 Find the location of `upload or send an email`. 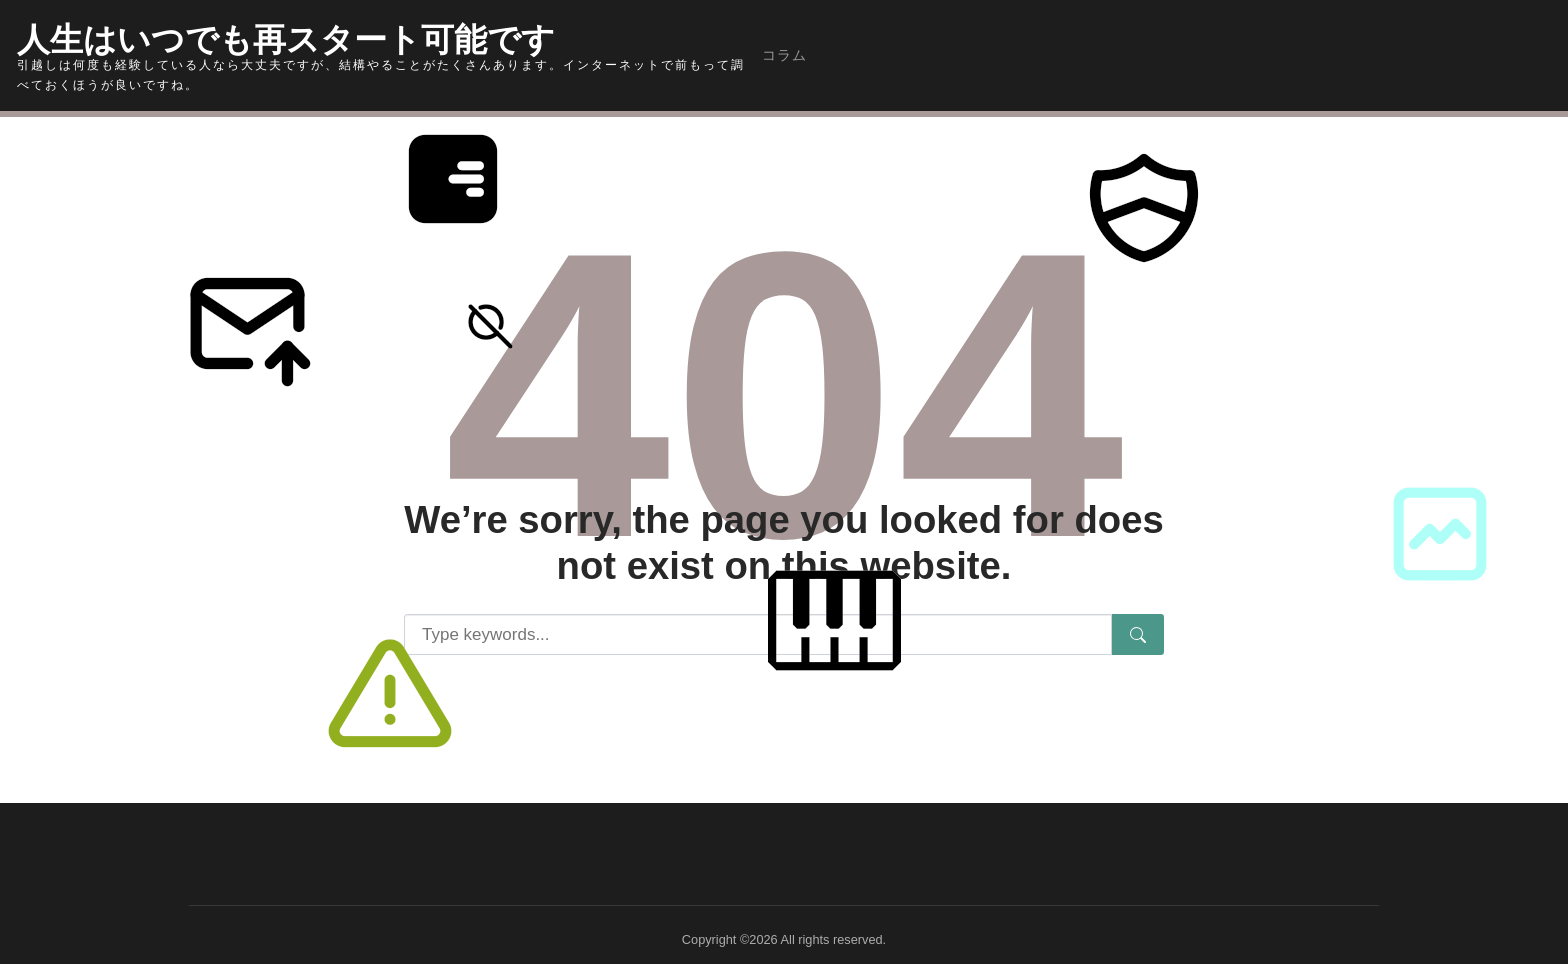

upload or send an email is located at coordinates (247, 323).